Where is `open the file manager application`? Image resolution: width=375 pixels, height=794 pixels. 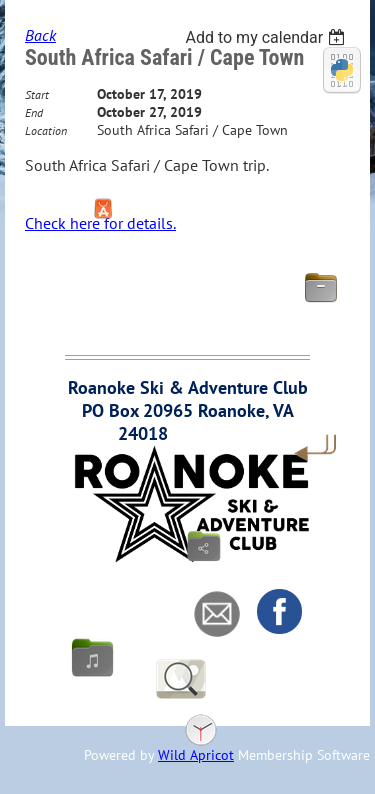
open the file manager application is located at coordinates (321, 287).